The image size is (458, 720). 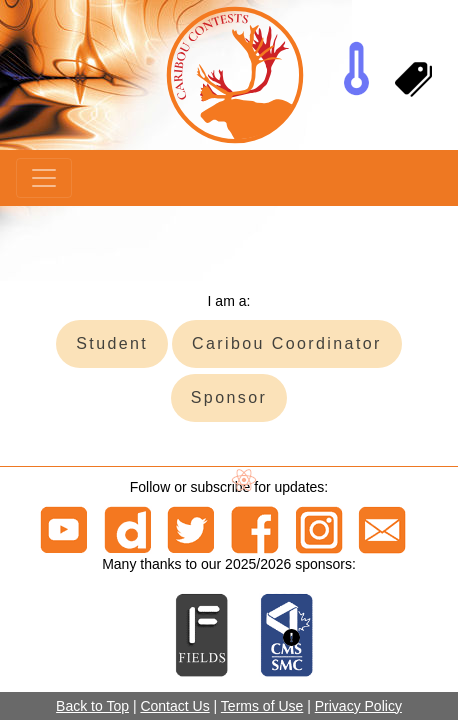 What do you see at coordinates (291, 637) in the screenshot?
I see `indicates a warning or error state` at bounding box center [291, 637].